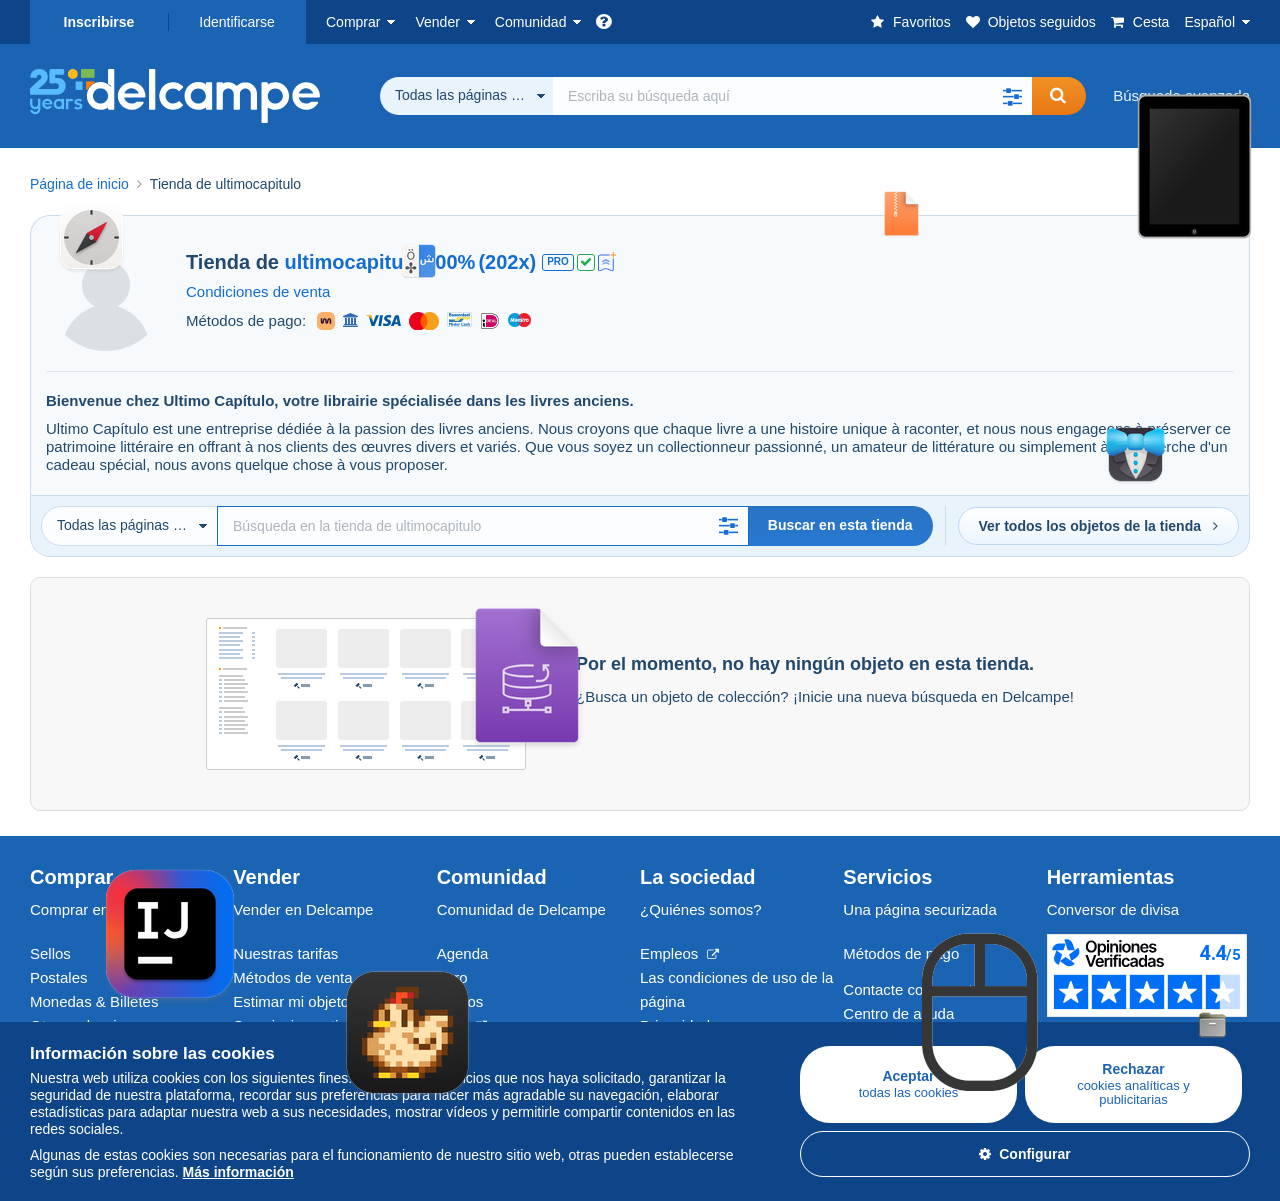 The image size is (1280, 1201). What do you see at coordinates (901, 214) in the screenshot?
I see `an ARJ compressed archive file` at bounding box center [901, 214].